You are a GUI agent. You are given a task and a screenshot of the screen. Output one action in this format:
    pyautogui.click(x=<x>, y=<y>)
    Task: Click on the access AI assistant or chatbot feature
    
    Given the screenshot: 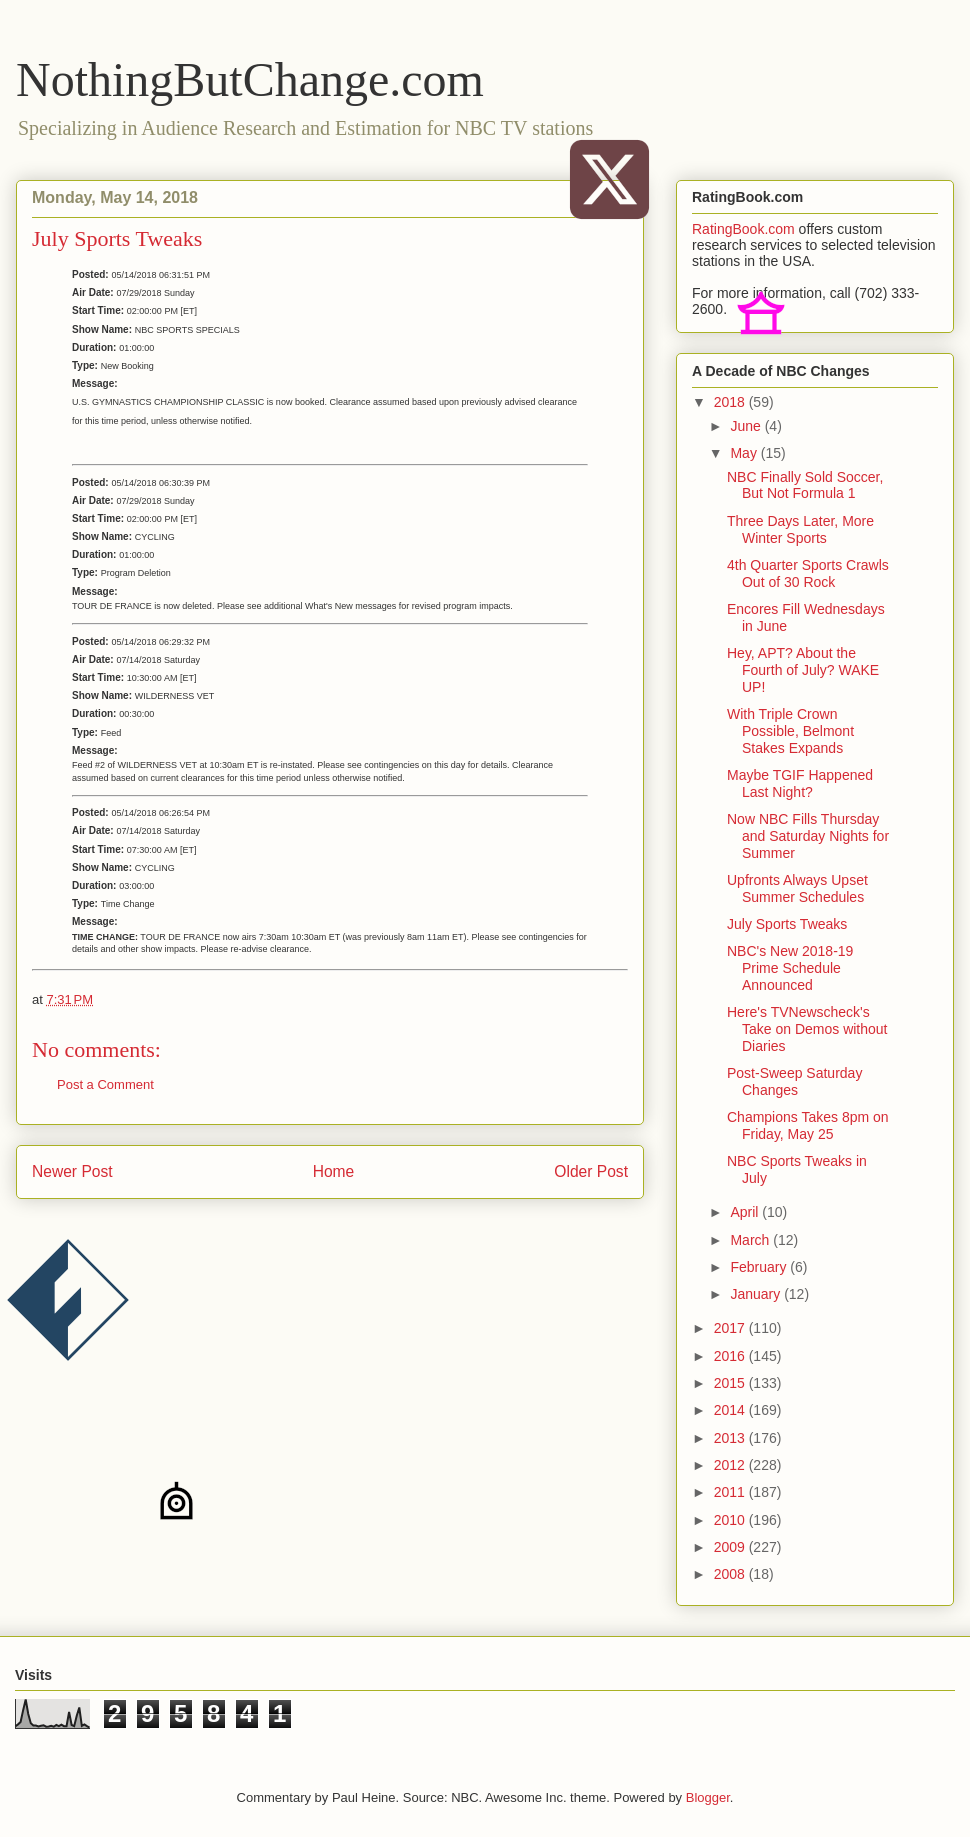 What is the action you would take?
    pyautogui.click(x=176, y=1501)
    